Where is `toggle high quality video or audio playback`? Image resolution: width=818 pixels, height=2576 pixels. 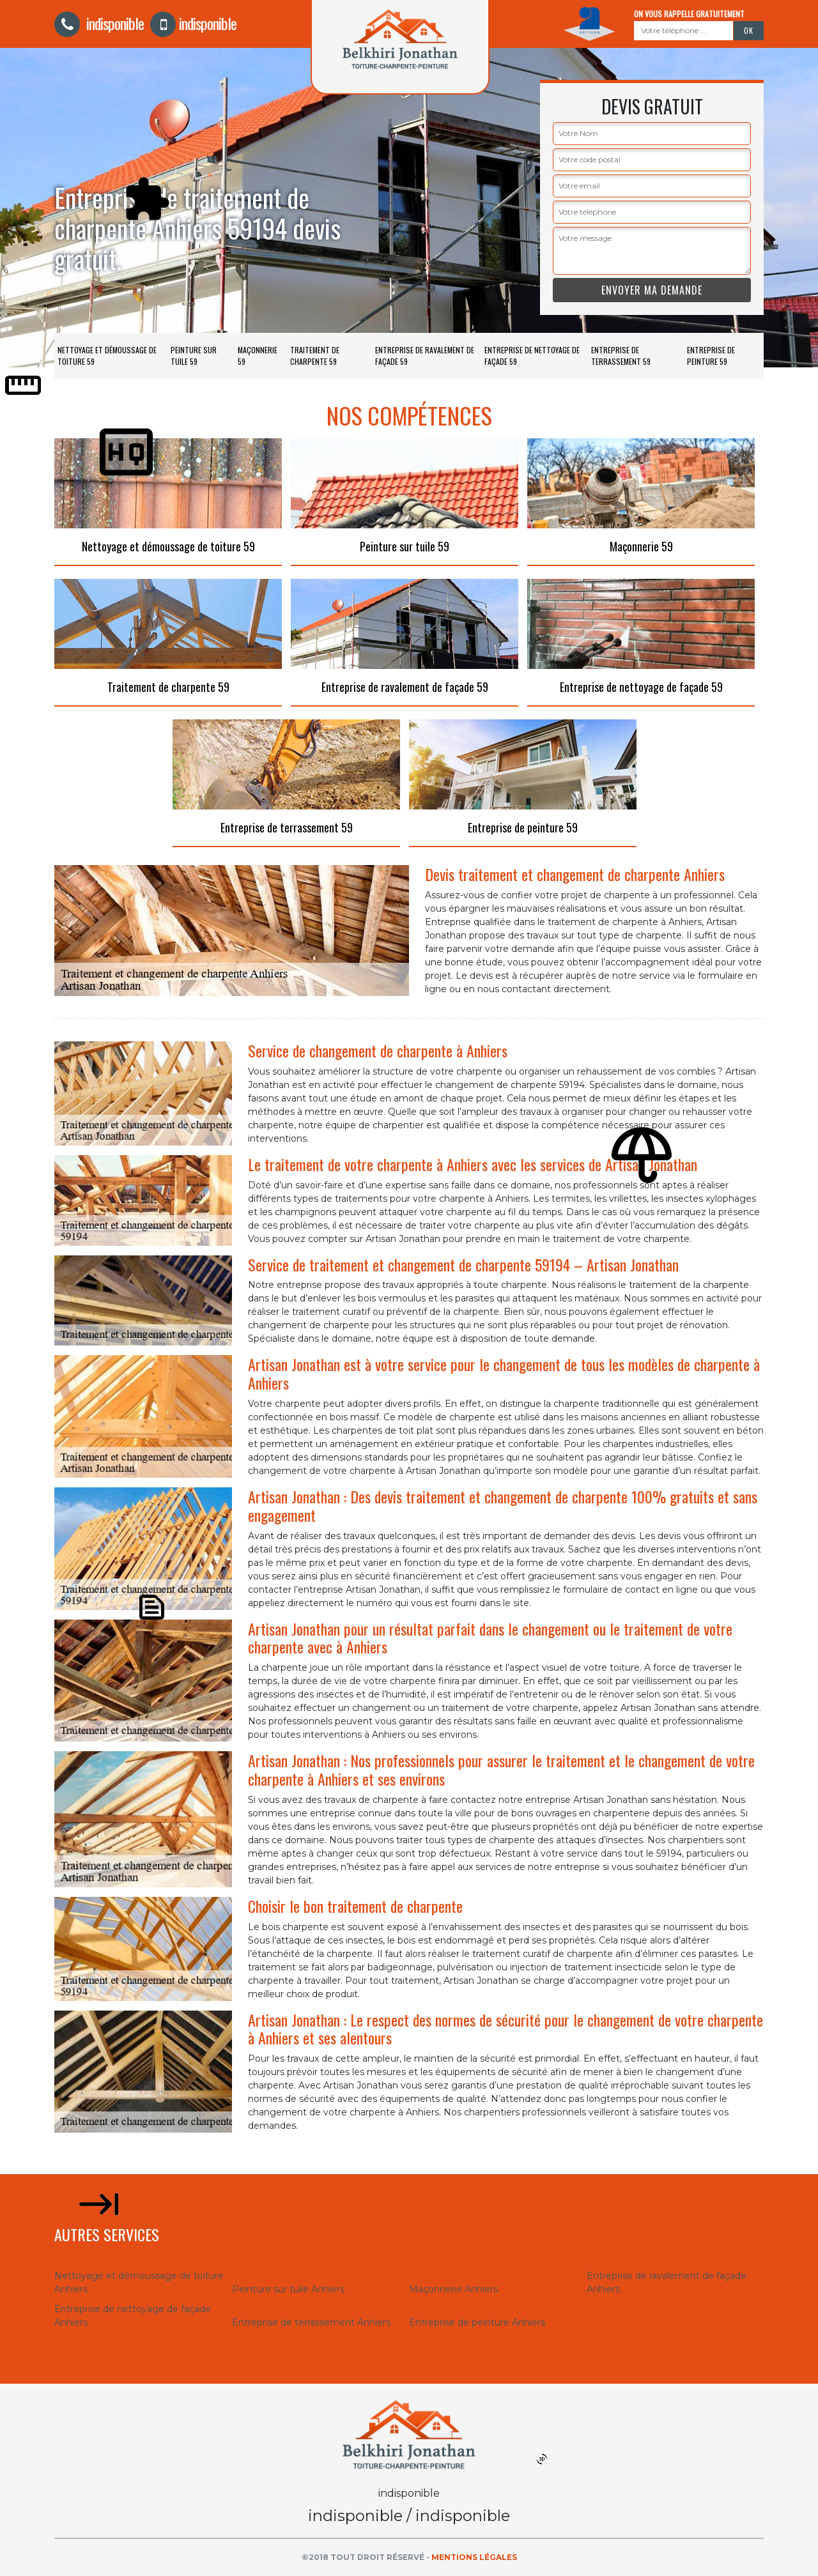 toggle high quality video or audio playback is located at coordinates (126, 452).